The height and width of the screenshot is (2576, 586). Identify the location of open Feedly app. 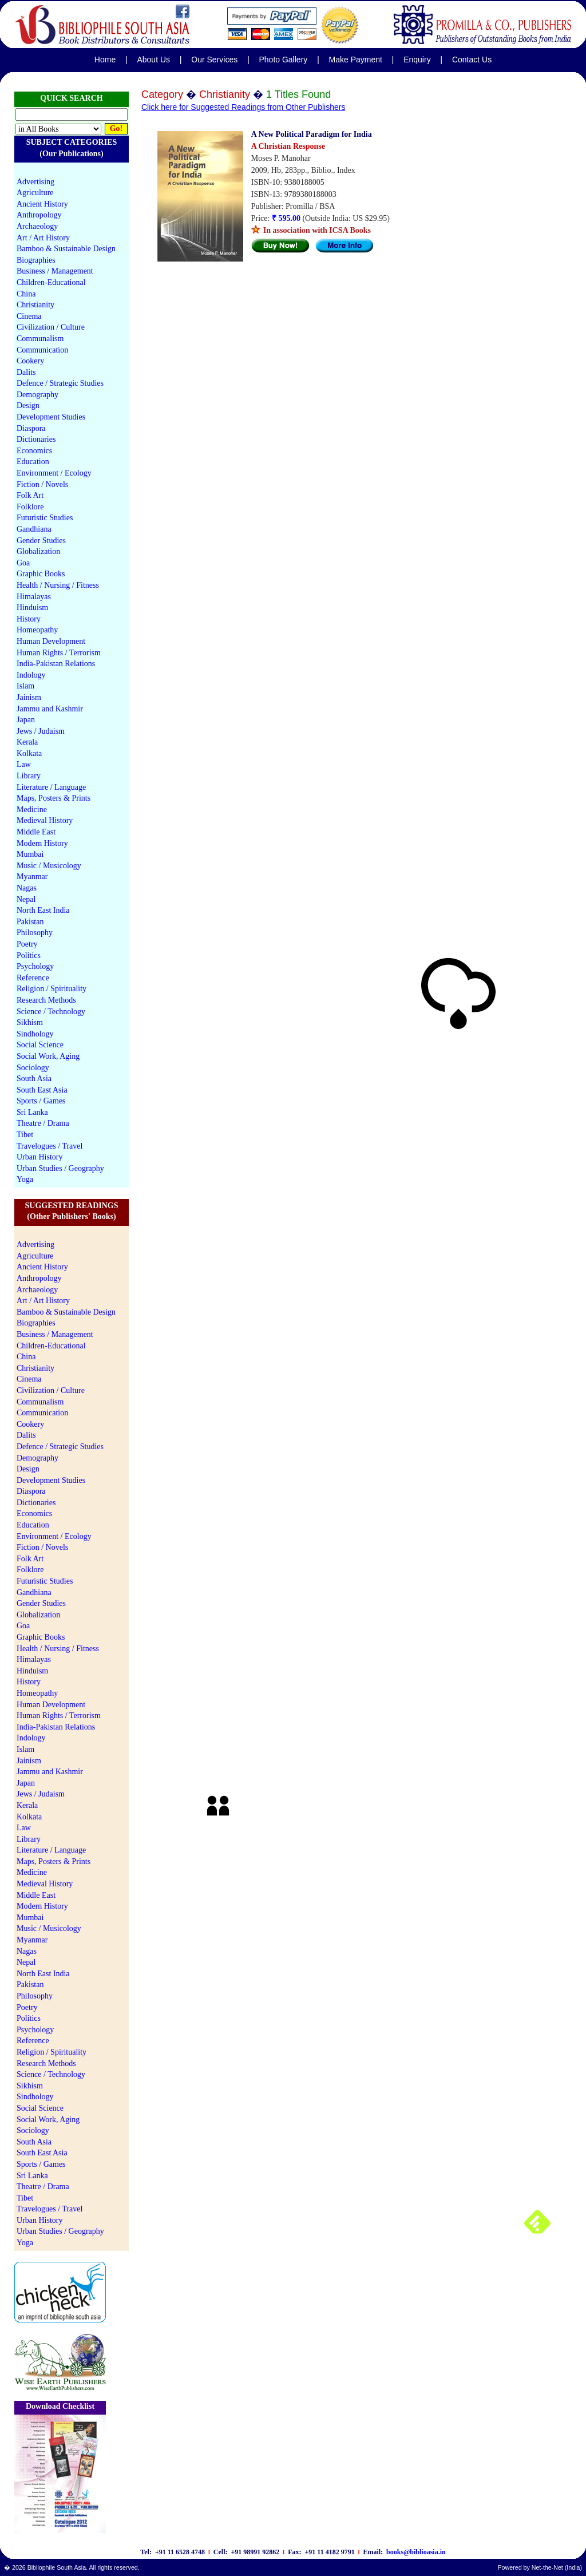
(537, 2222).